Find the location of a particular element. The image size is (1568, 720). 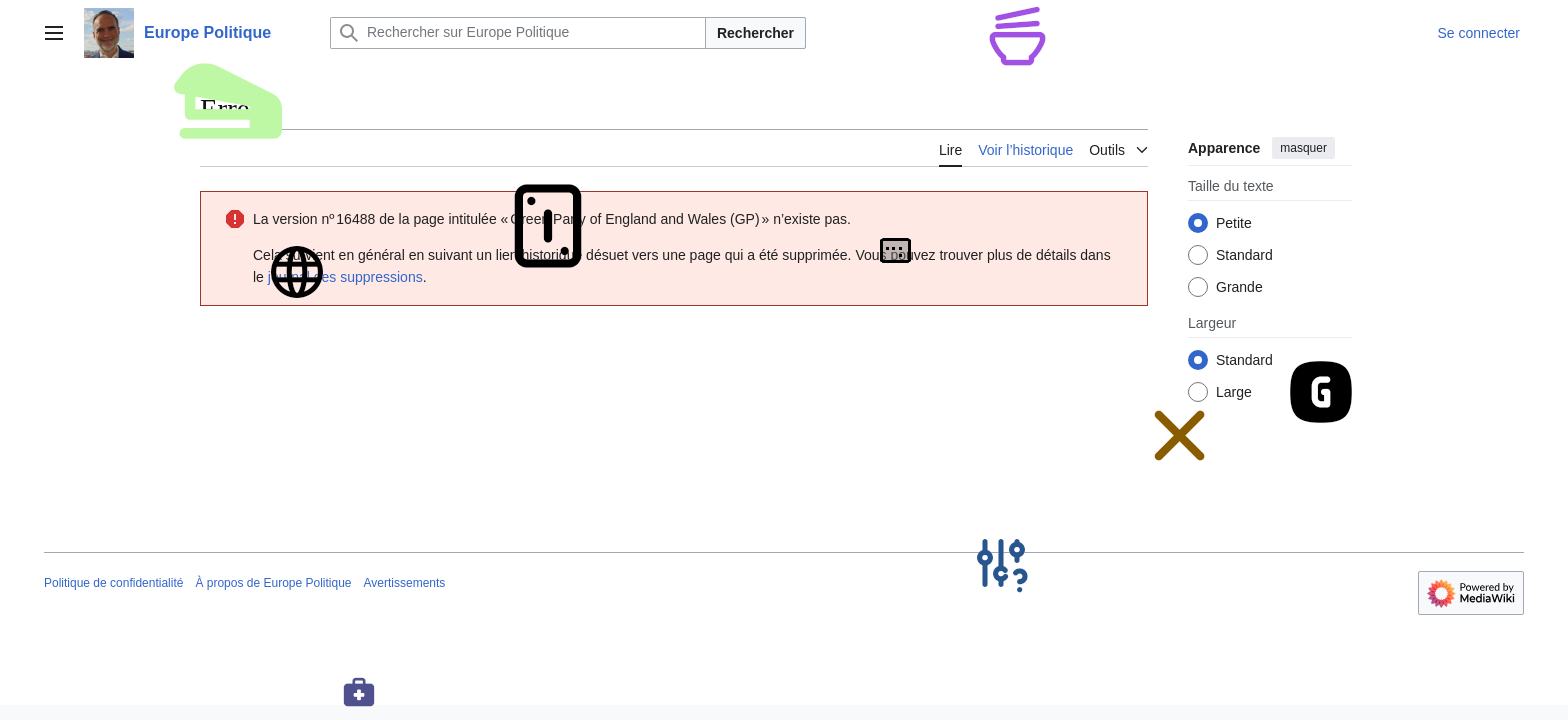

play a card game is located at coordinates (548, 226).